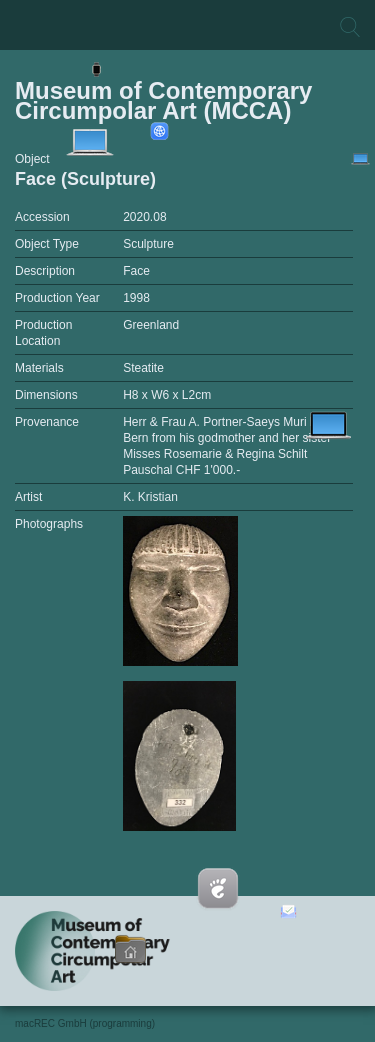  I want to click on represents this macbook pro device in system settings, so click(328, 422).